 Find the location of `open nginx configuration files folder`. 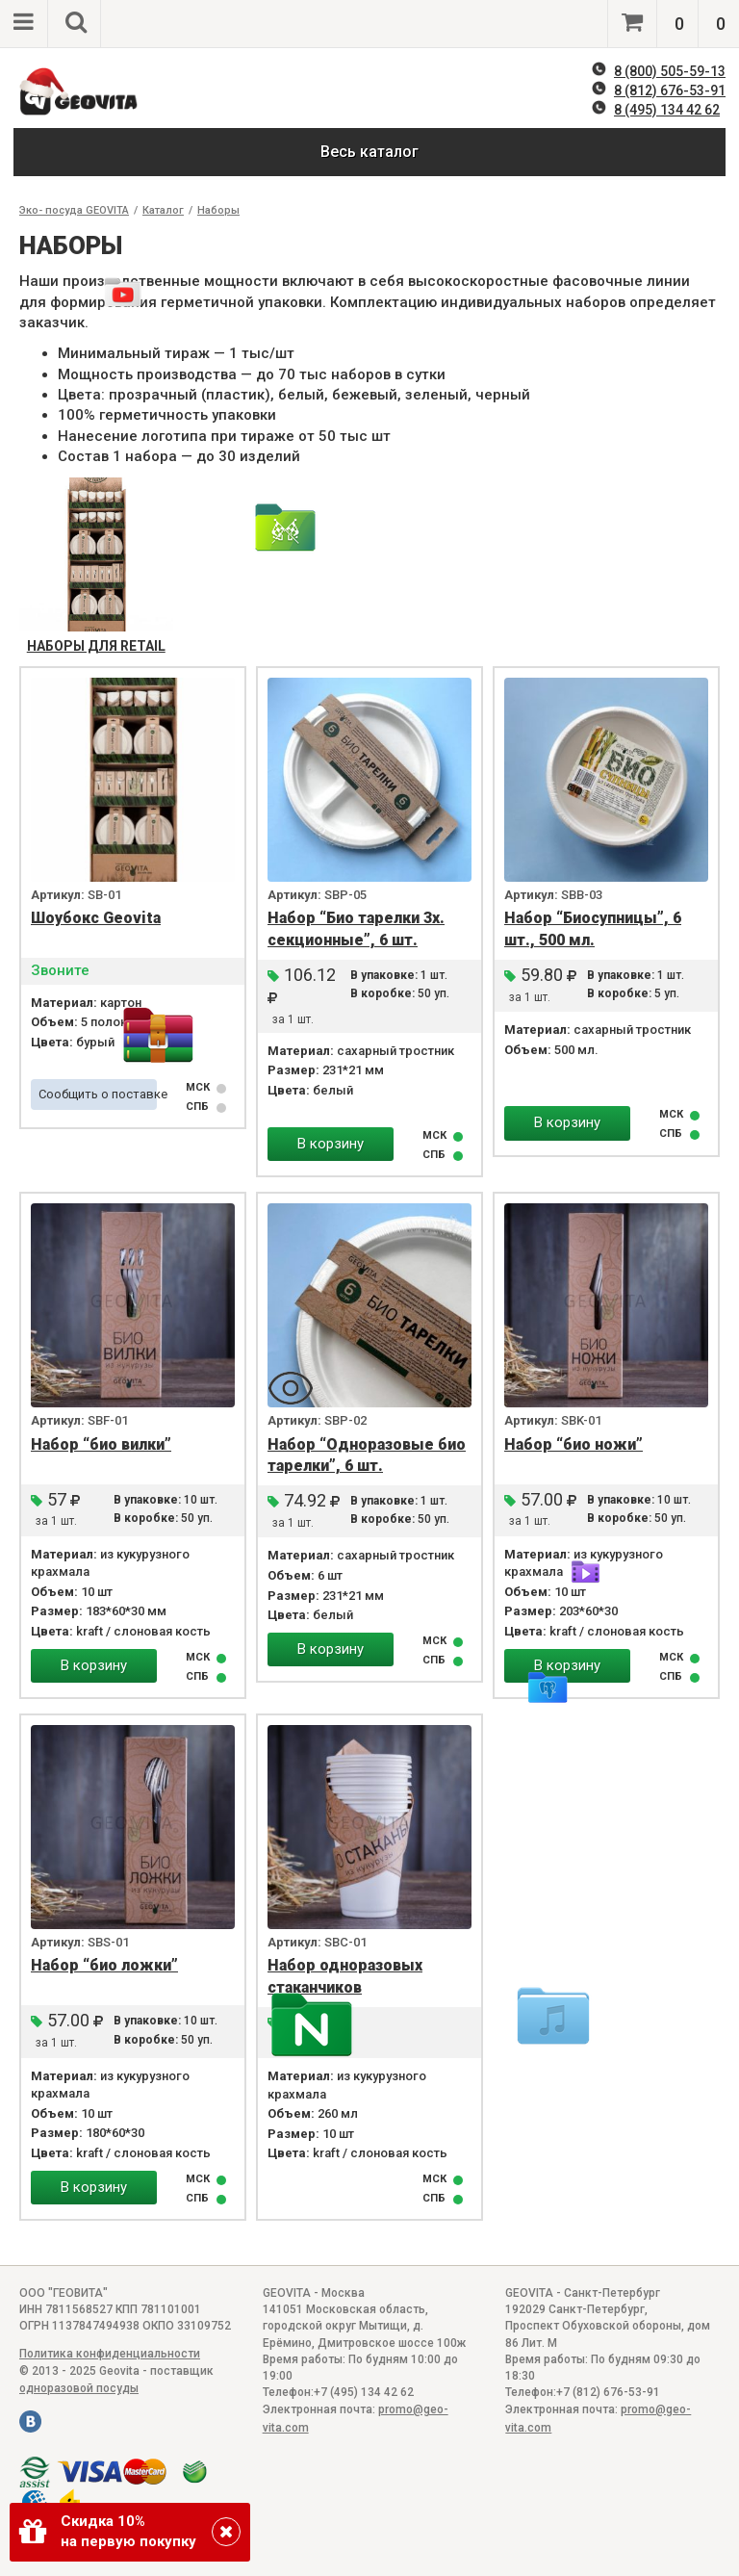

open nginx configuration files folder is located at coordinates (311, 2026).